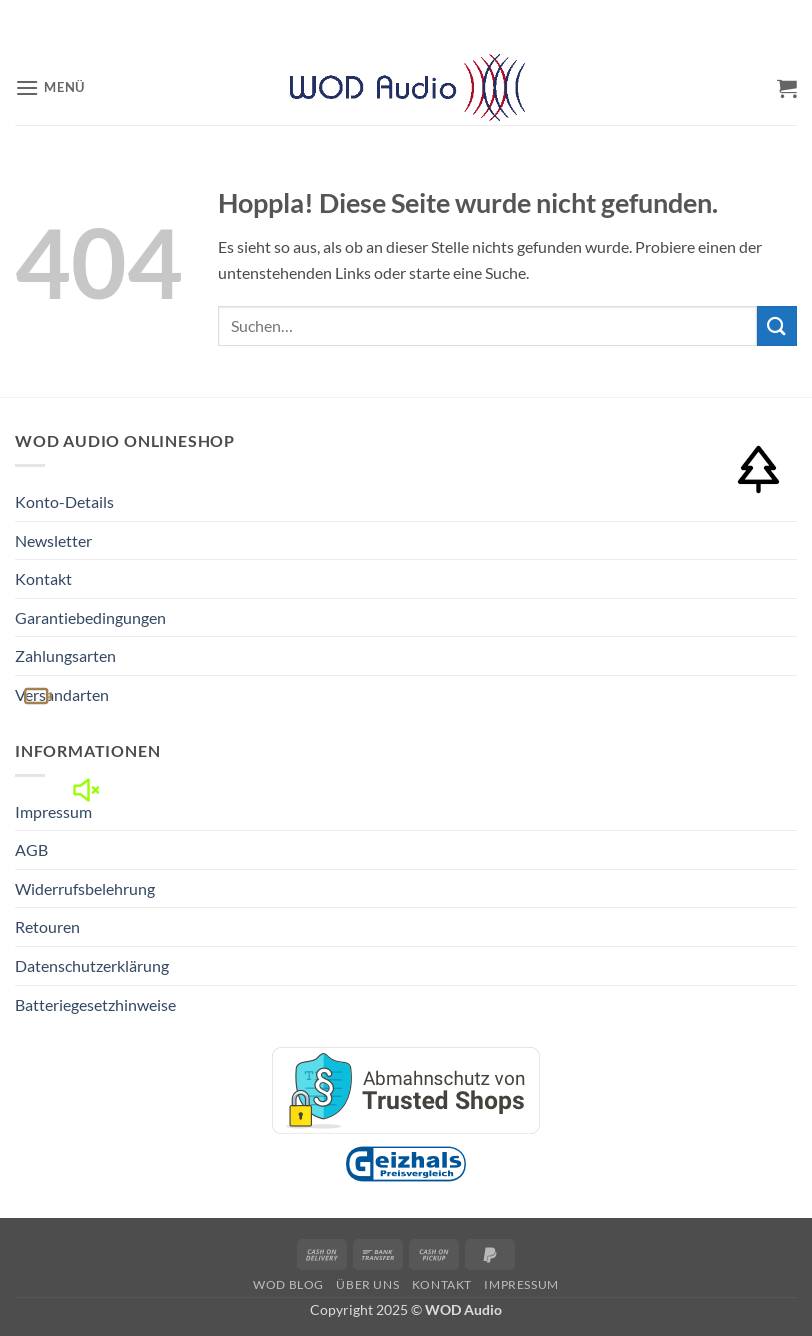 The width and height of the screenshot is (812, 1336). What do you see at coordinates (758, 469) in the screenshot?
I see `indicates parks or nature areas on a map` at bounding box center [758, 469].